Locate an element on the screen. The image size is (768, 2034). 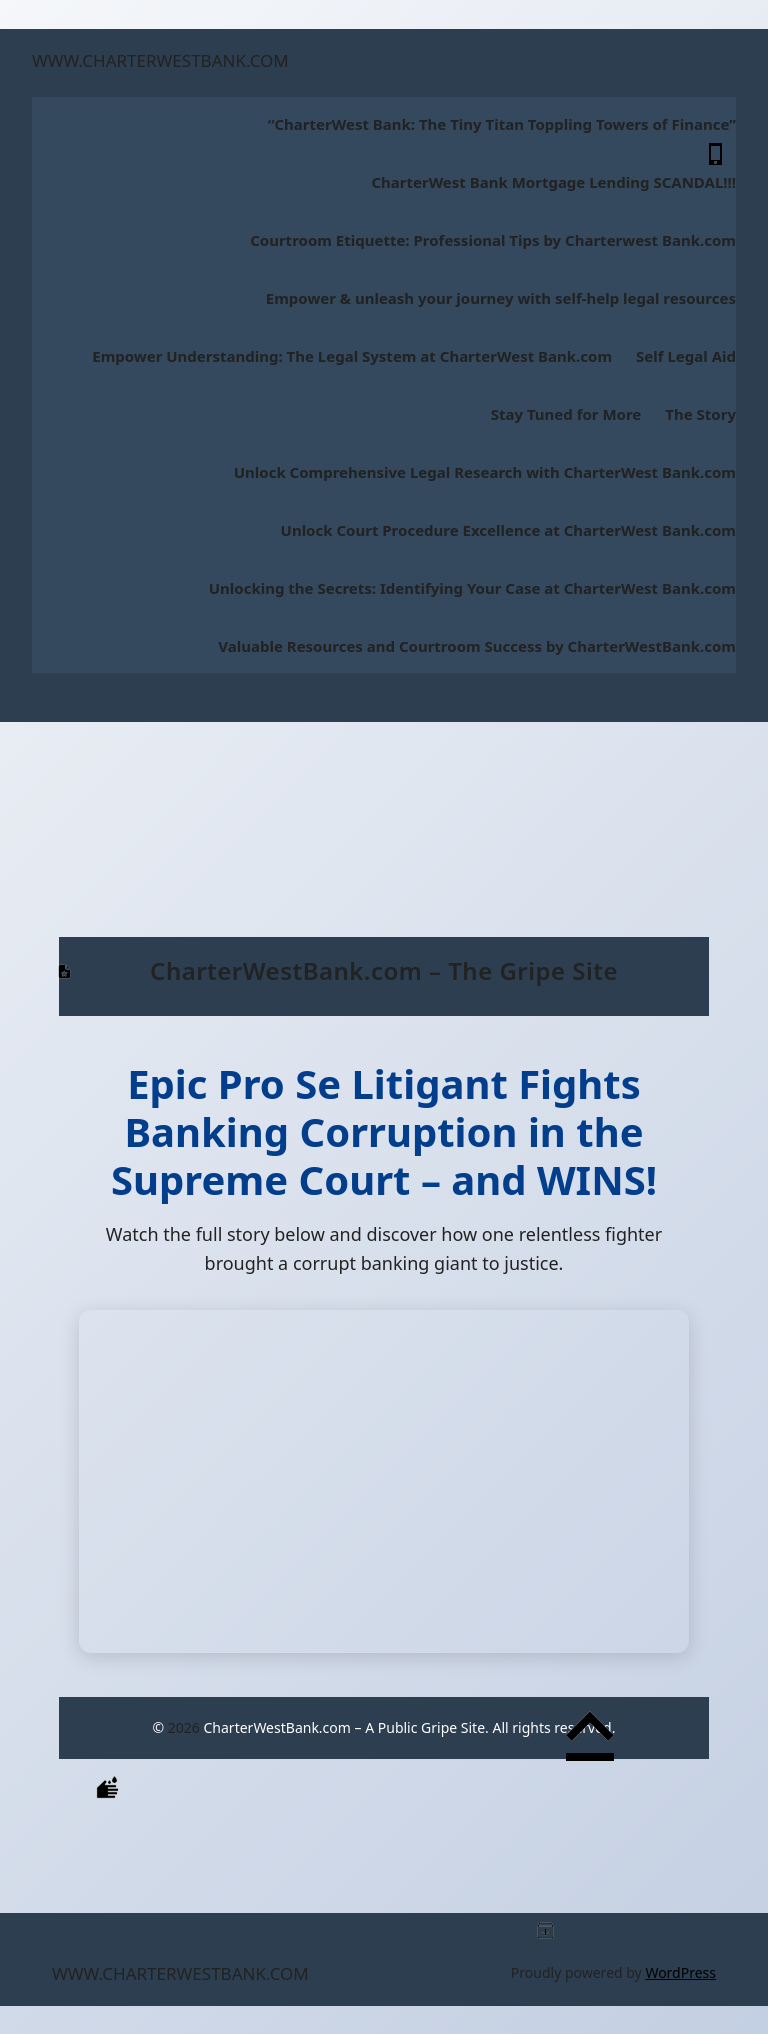
indicates mobile device or smartphone is located at coordinates (716, 154).